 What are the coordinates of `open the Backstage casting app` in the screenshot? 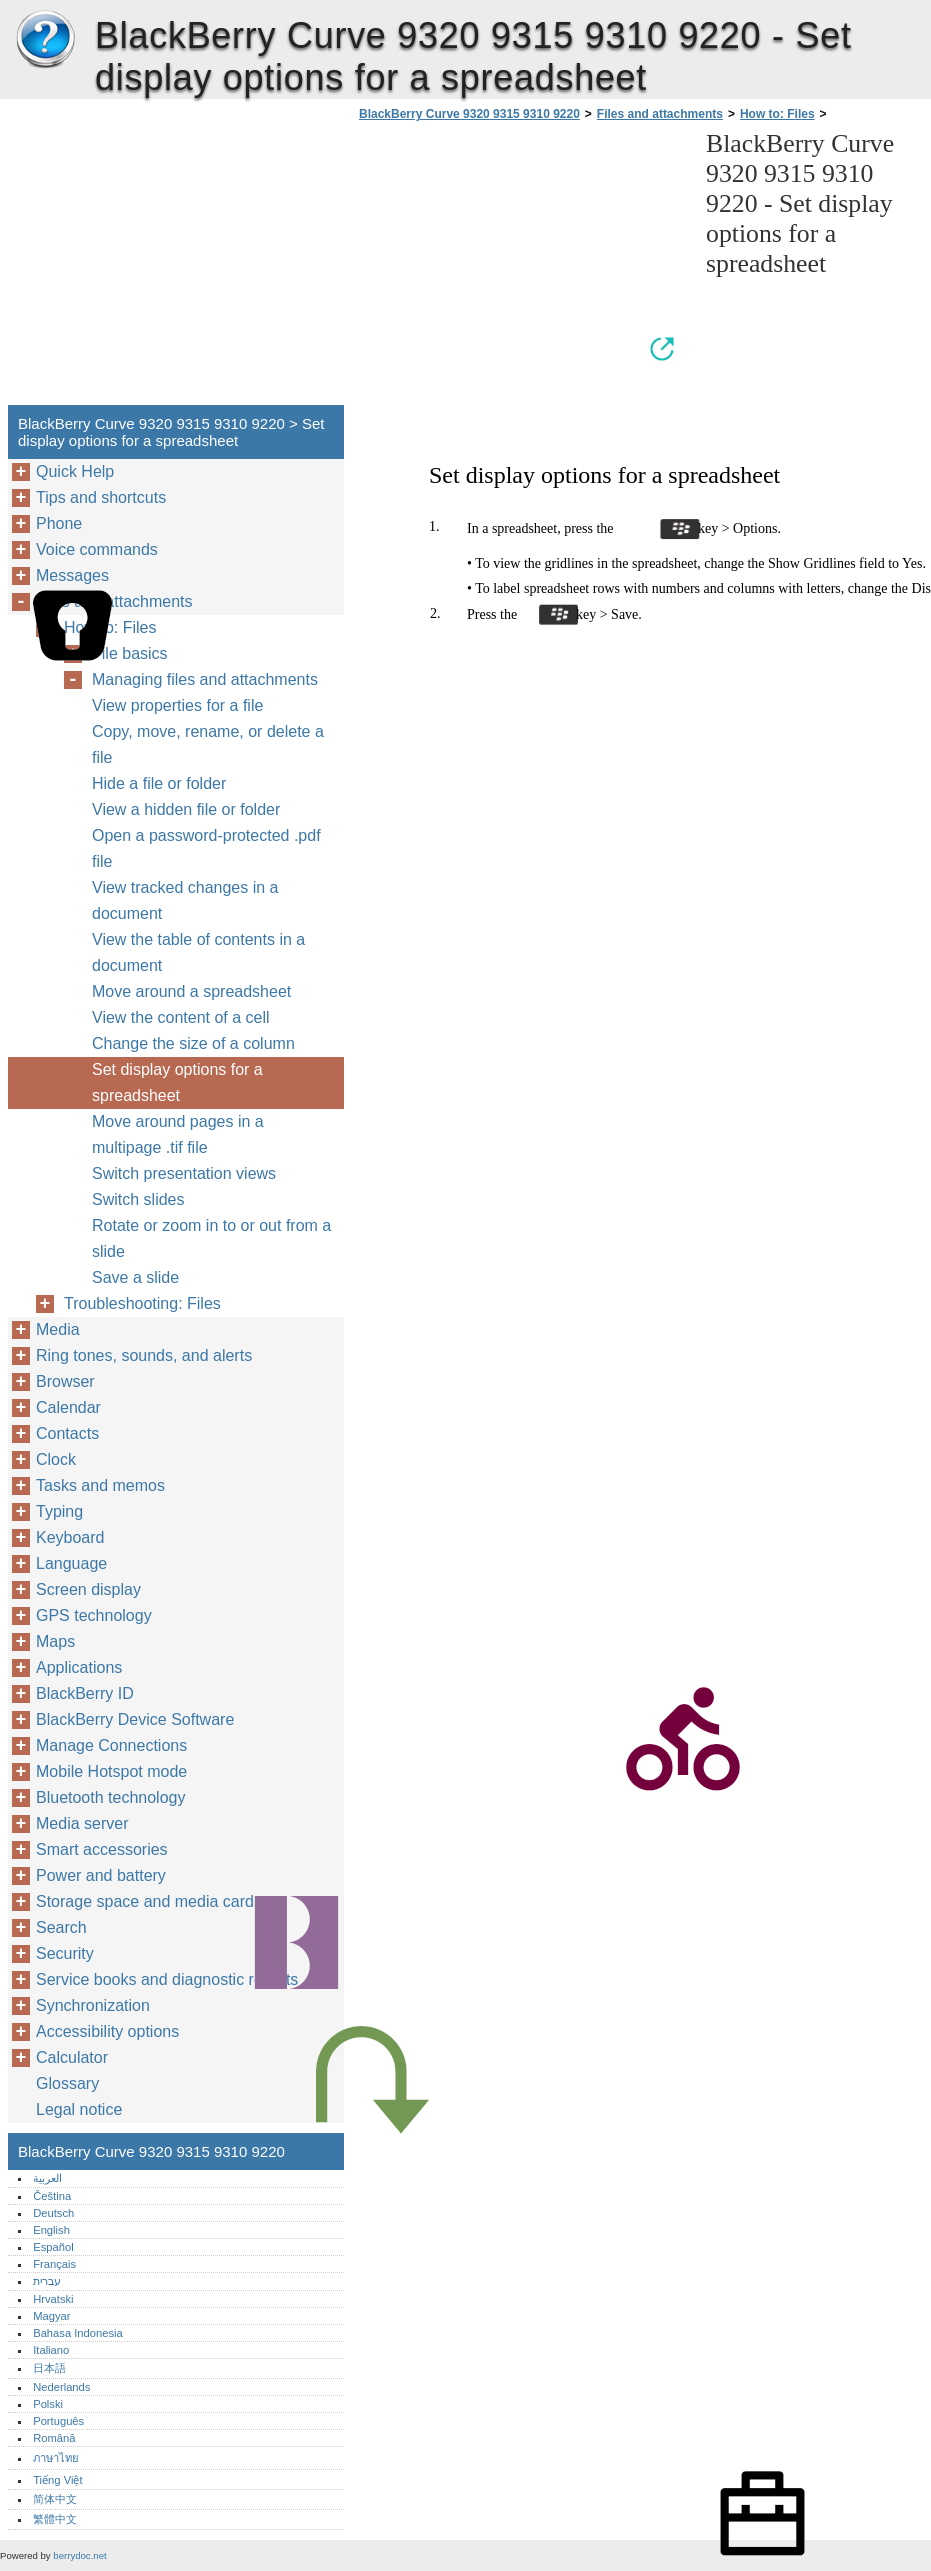 It's located at (296, 1942).